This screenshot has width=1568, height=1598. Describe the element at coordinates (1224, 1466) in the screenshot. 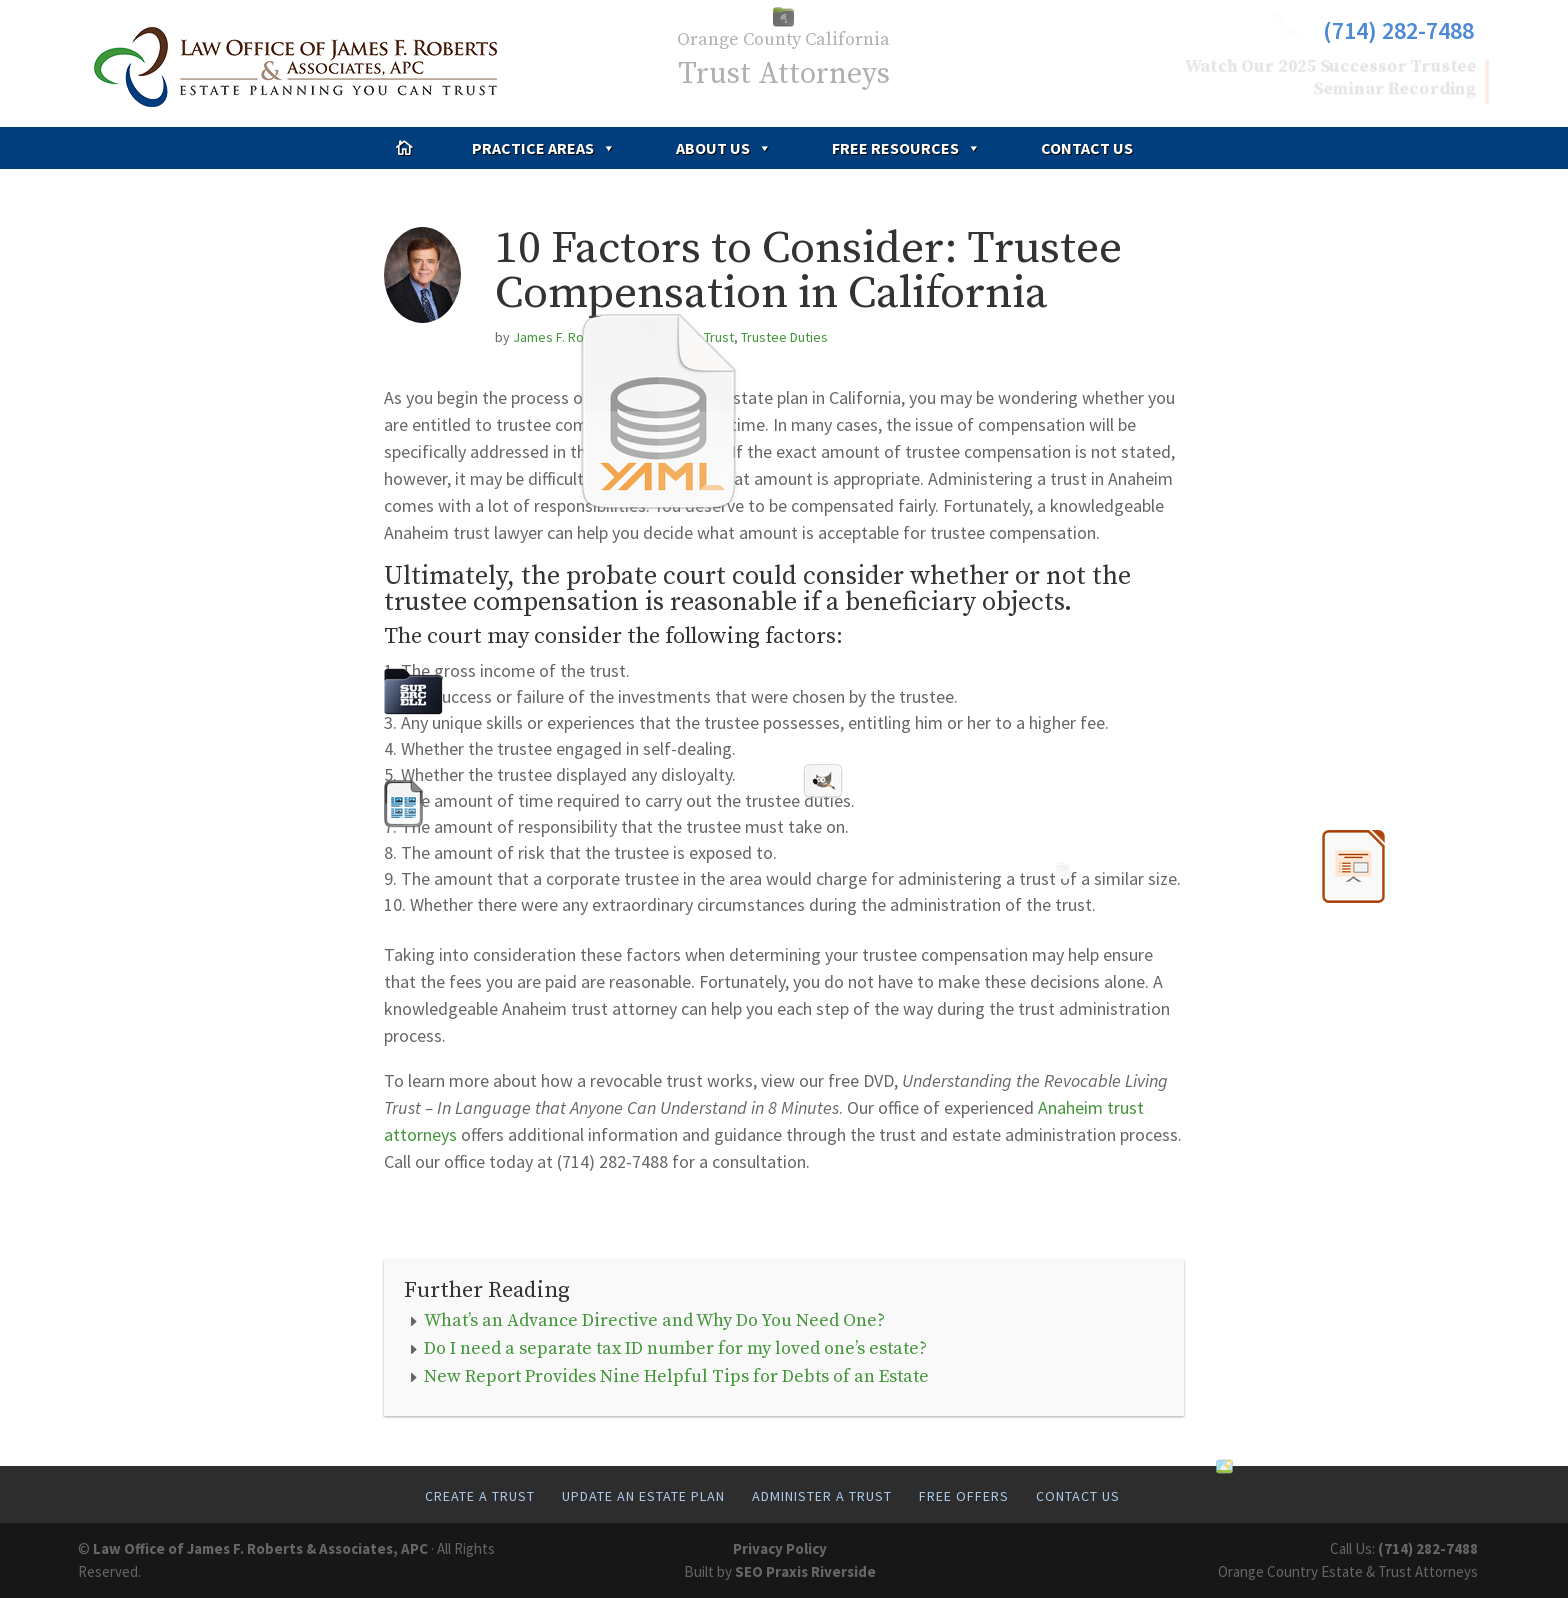

I see `open the photos app` at that location.